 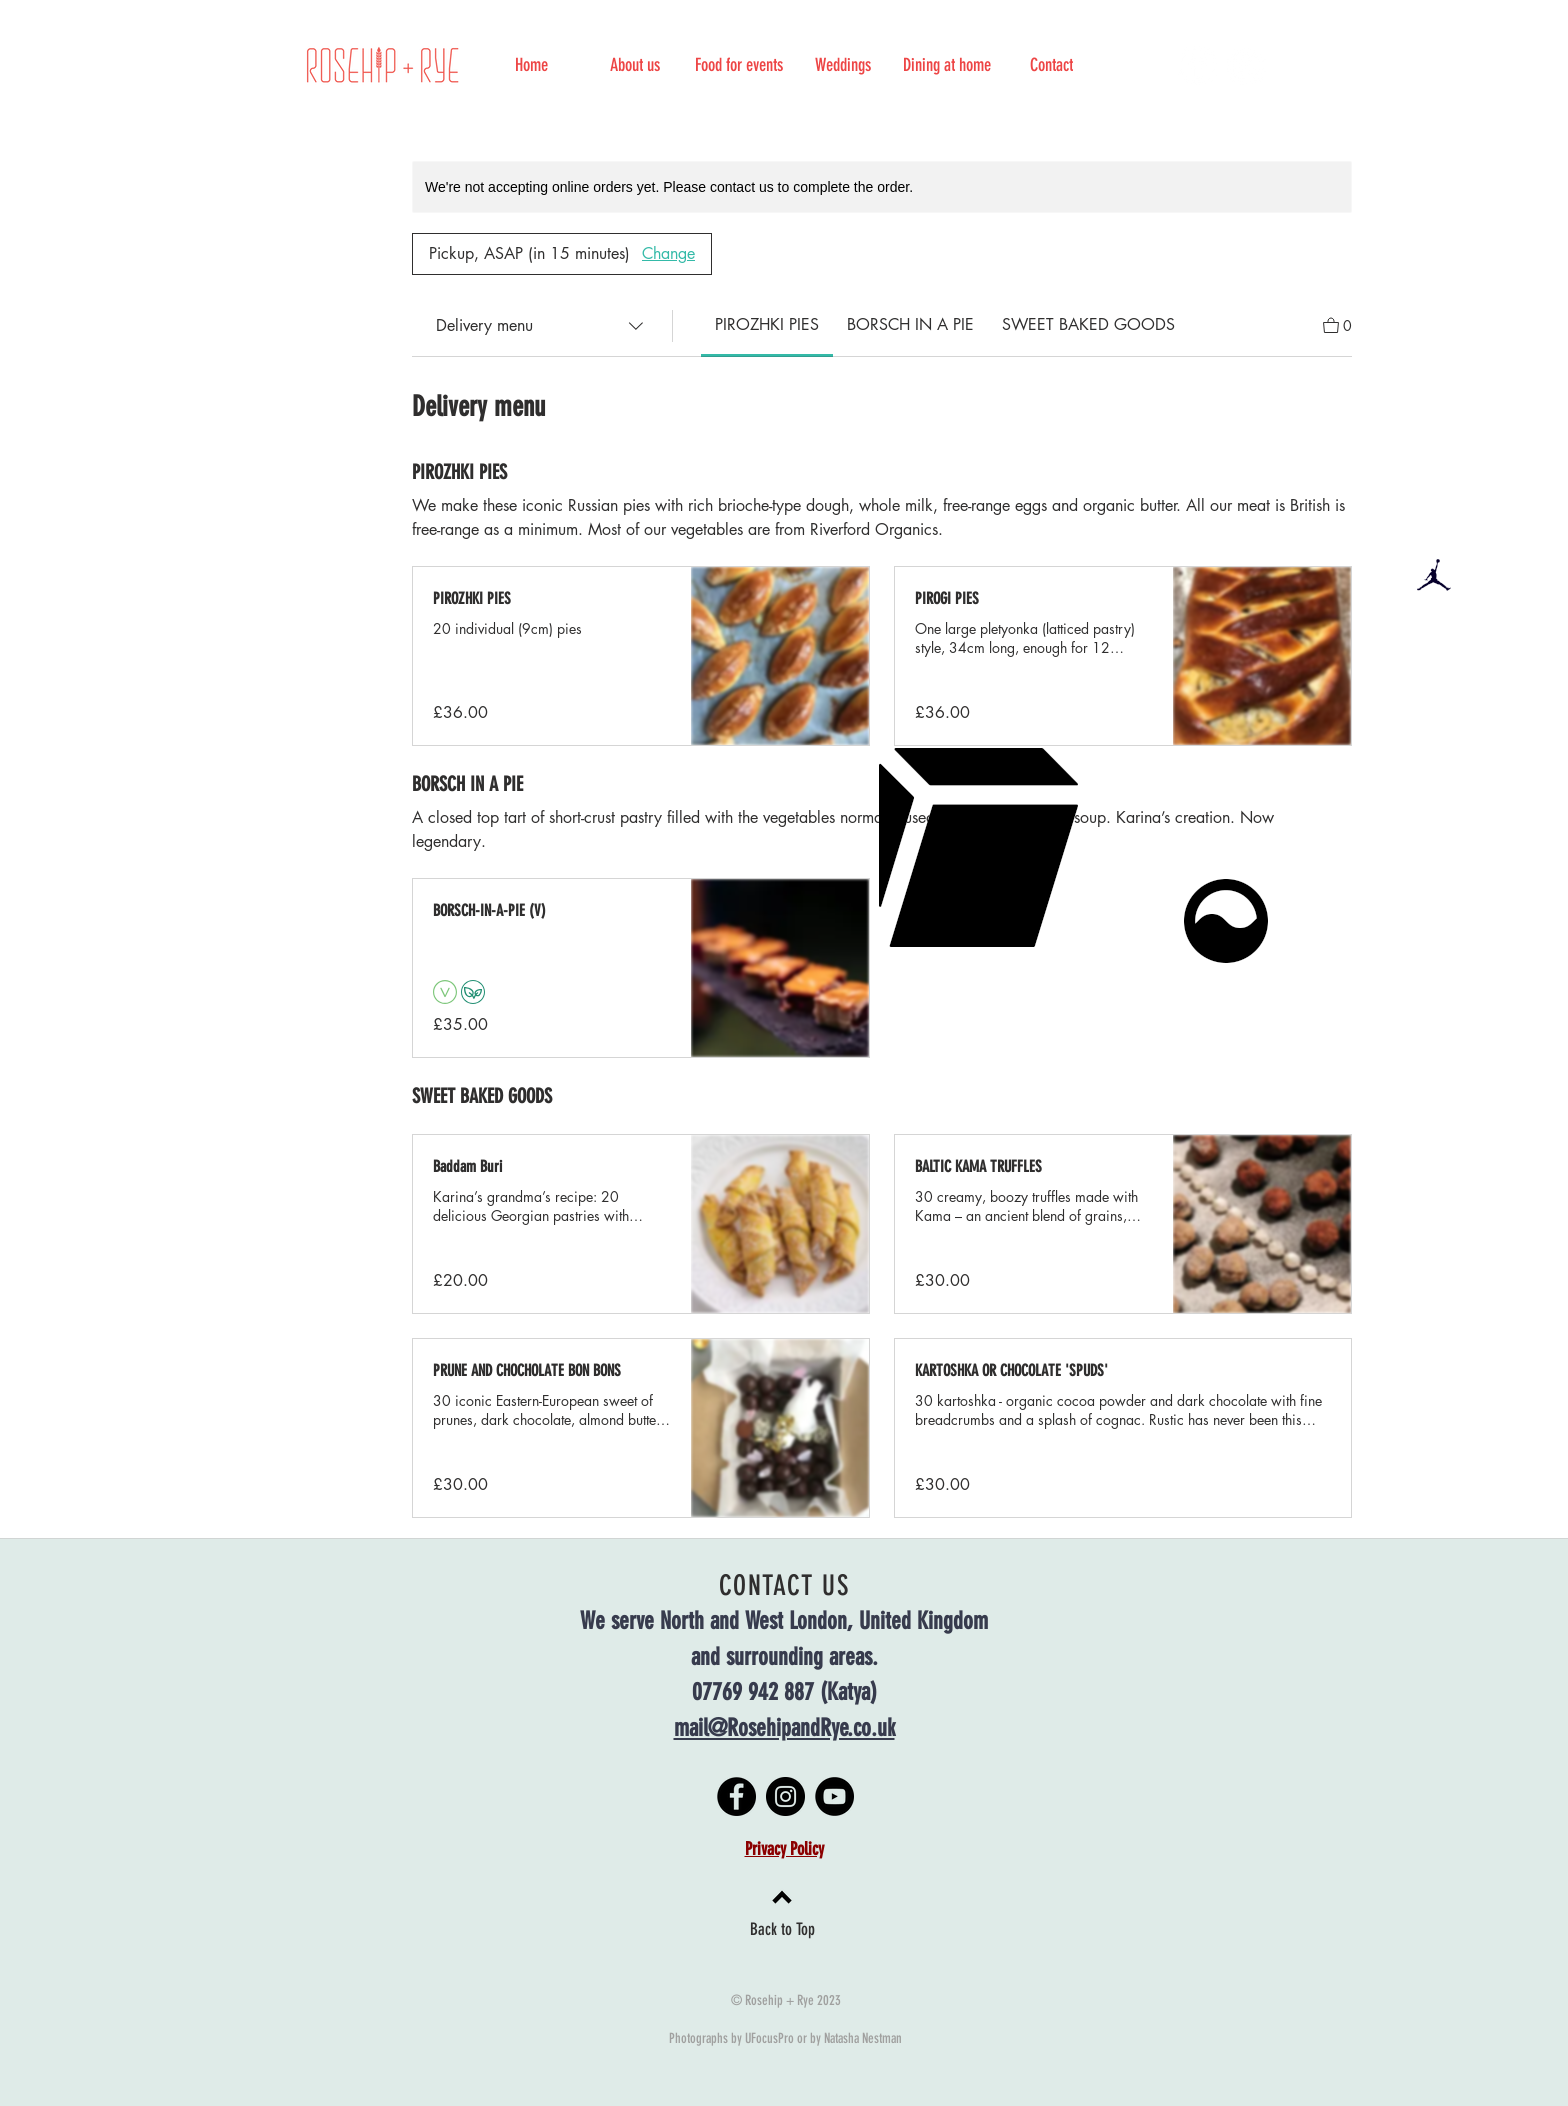 I want to click on open tuta secure email app, so click(x=978, y=847).